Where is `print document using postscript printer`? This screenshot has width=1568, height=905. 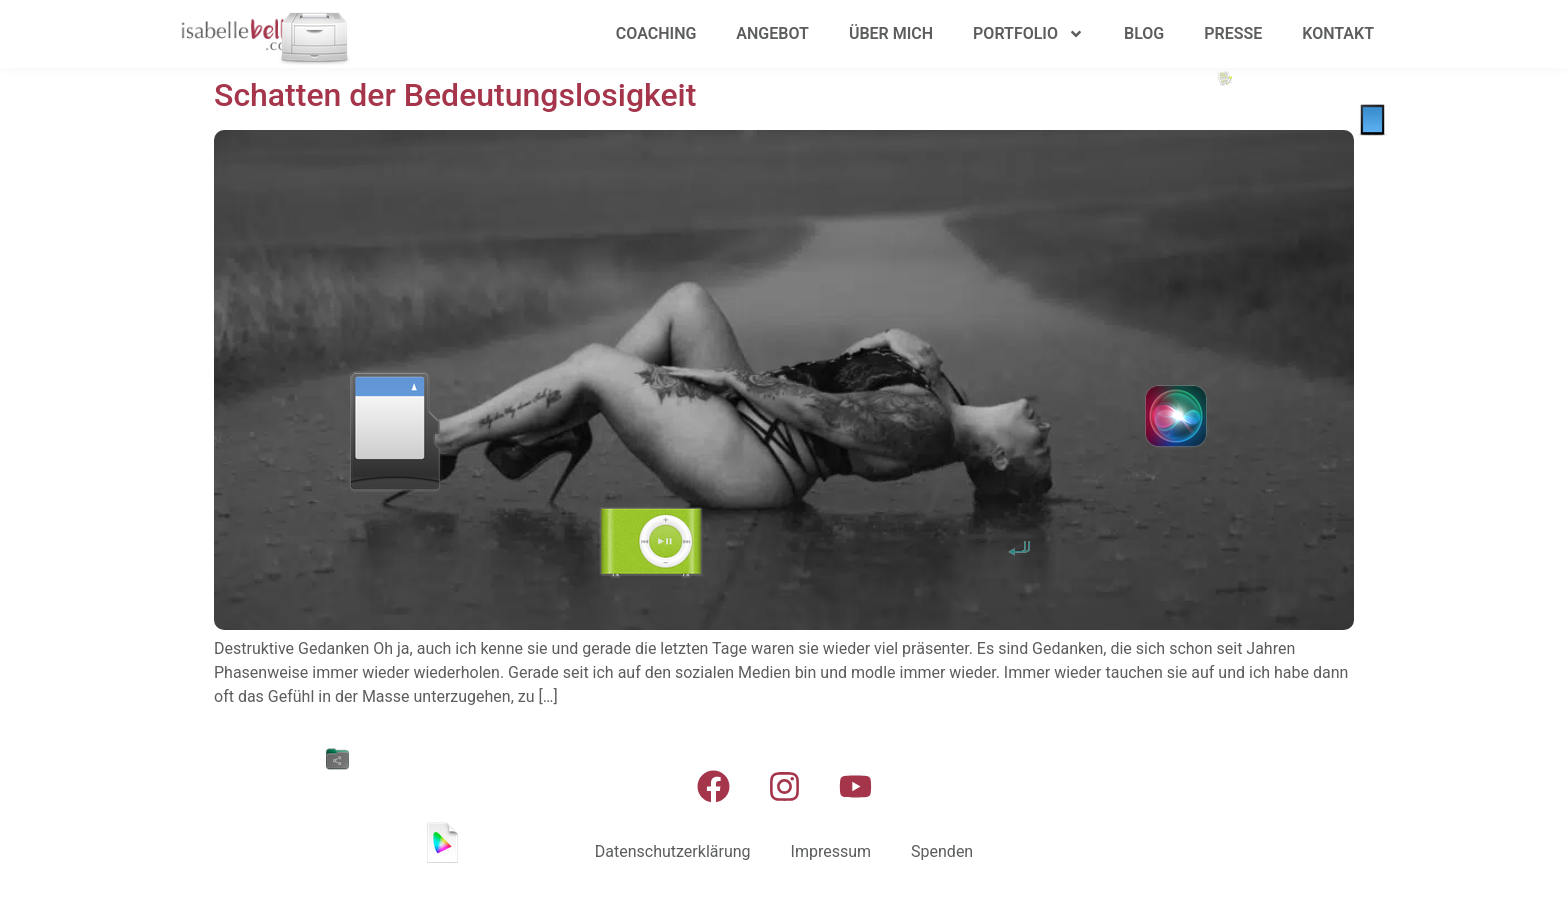 print document using postscript printer is located at coordinates (314, 37).